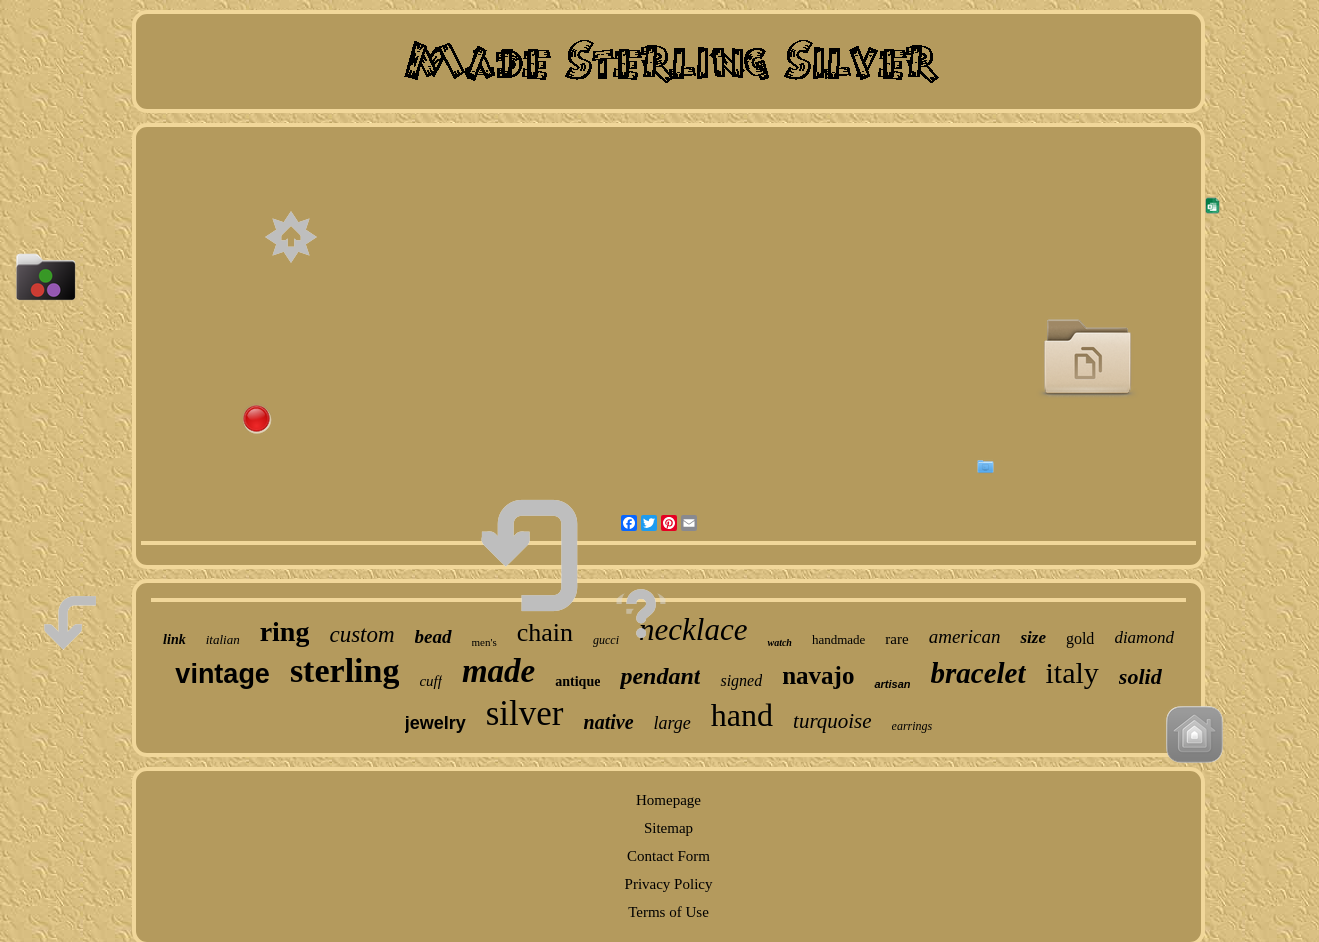 The image size is (1319, 942). Describe the element at coordinates (1194, 734) in the screenshot. I see `open the home app` at that location.